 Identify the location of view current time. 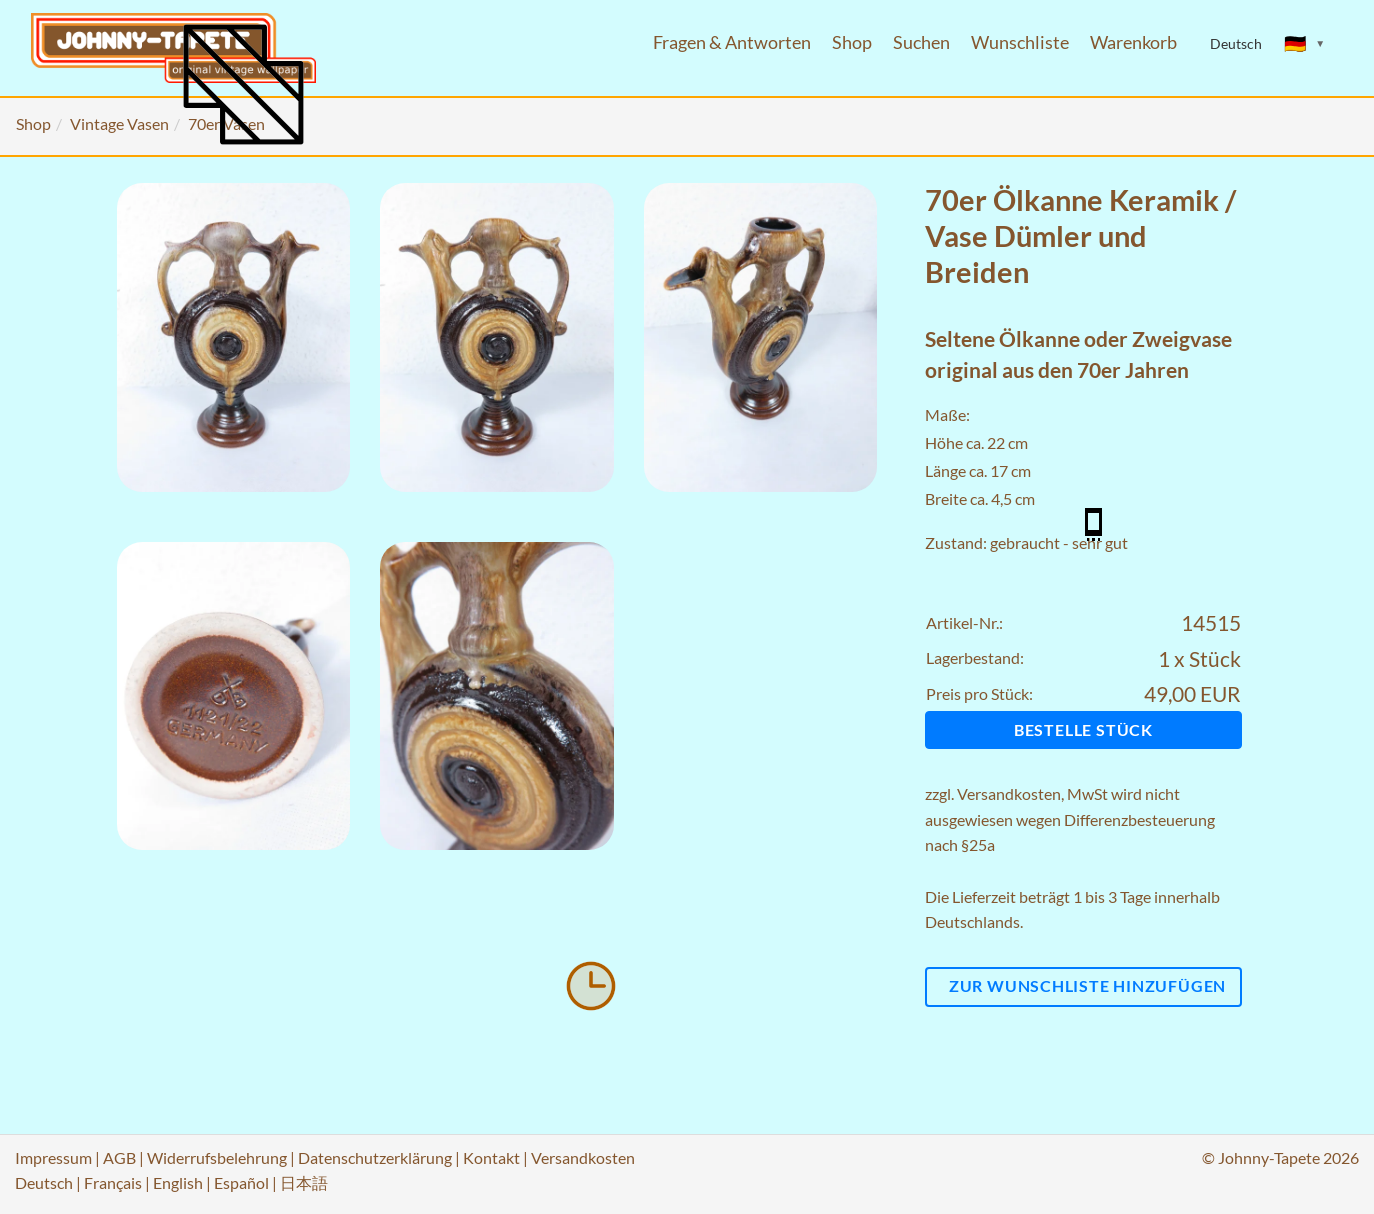
(591, 986).